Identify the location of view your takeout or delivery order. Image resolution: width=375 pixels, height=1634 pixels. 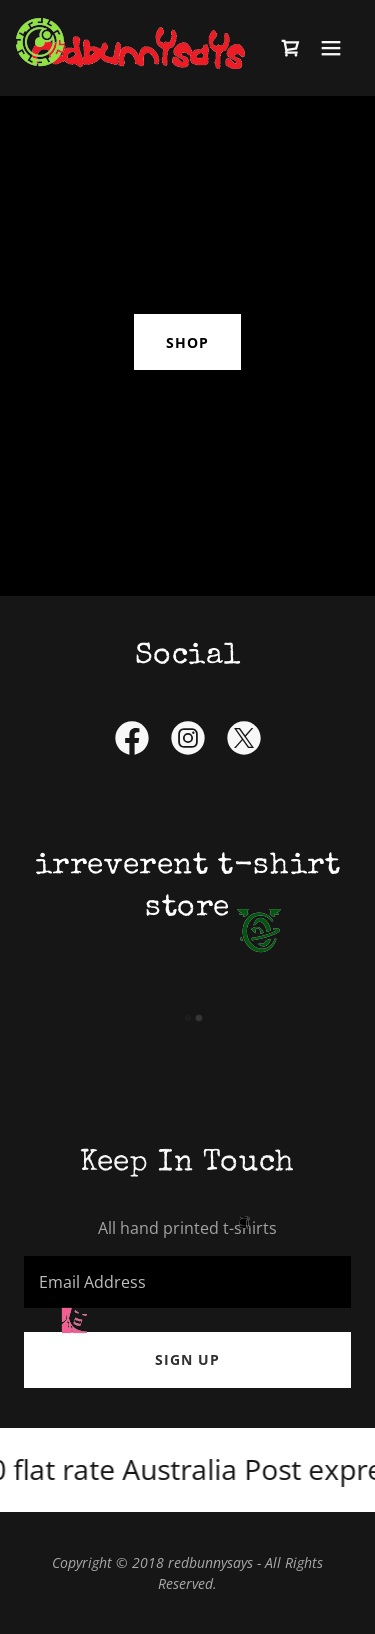
(245, 1221).